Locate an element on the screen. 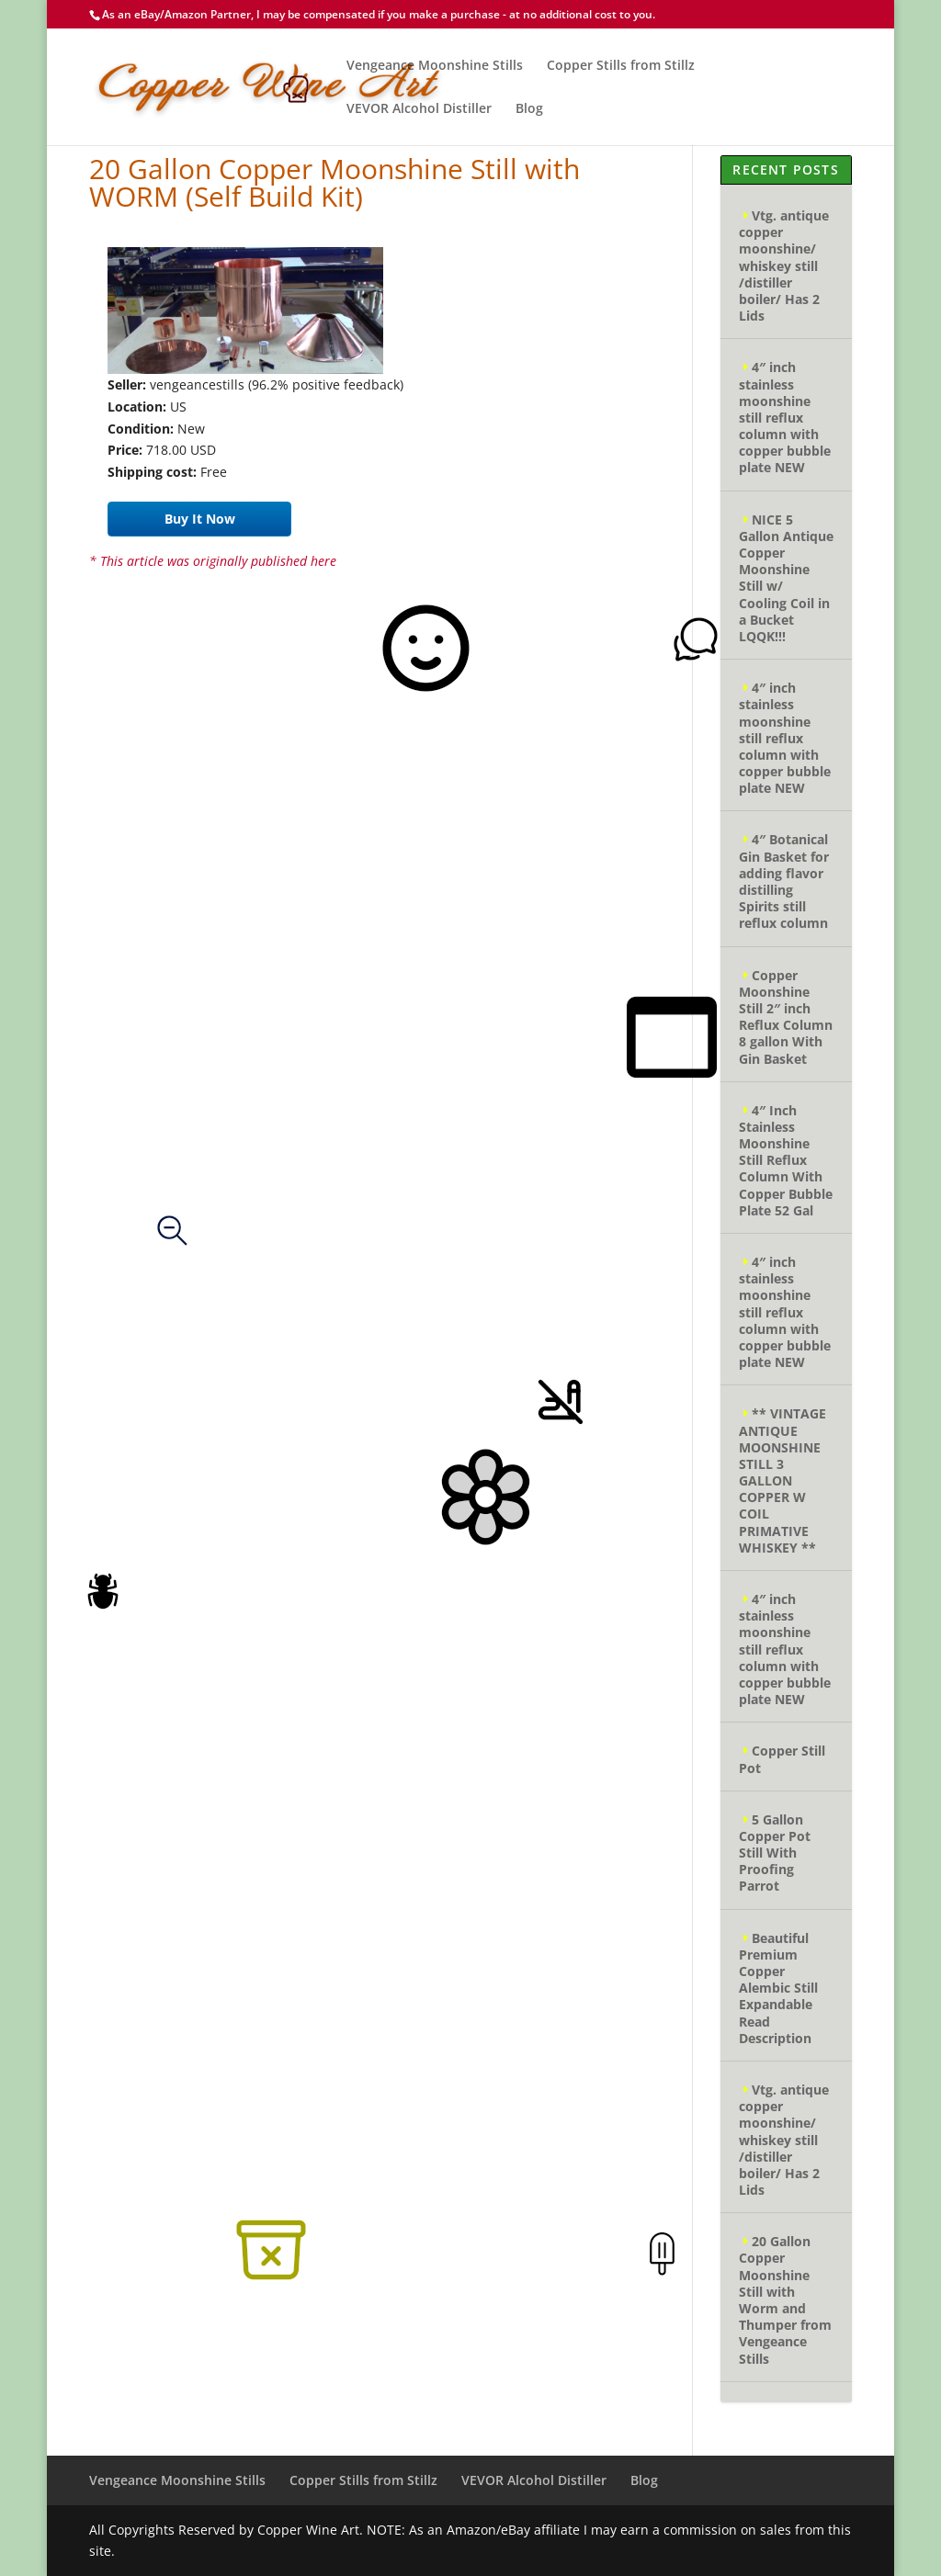 This screenshot has height=2576, width=941. writing or editing is disabled is located at coordinates (561, 1402).